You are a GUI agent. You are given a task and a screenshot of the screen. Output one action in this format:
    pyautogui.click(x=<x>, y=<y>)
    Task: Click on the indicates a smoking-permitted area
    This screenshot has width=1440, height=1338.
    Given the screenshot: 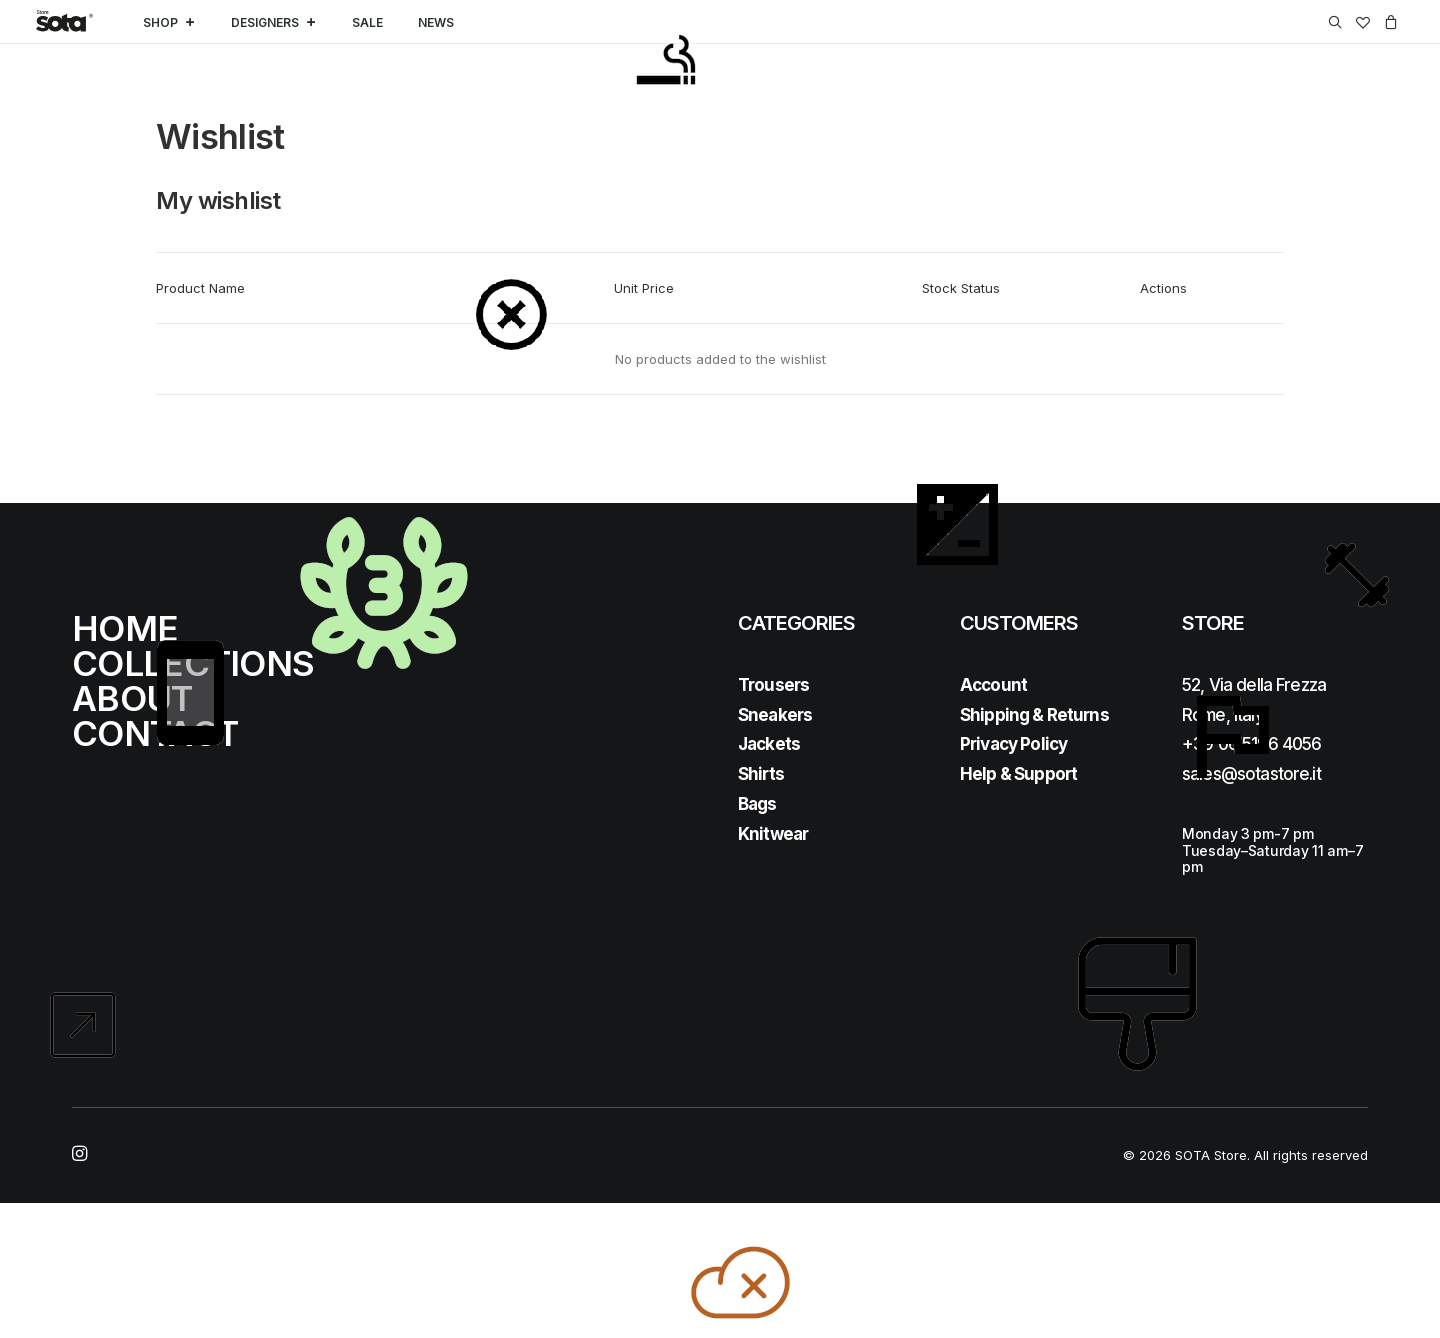 What is the action you would take?
    pyautogui.click(x=666, y=64)
    